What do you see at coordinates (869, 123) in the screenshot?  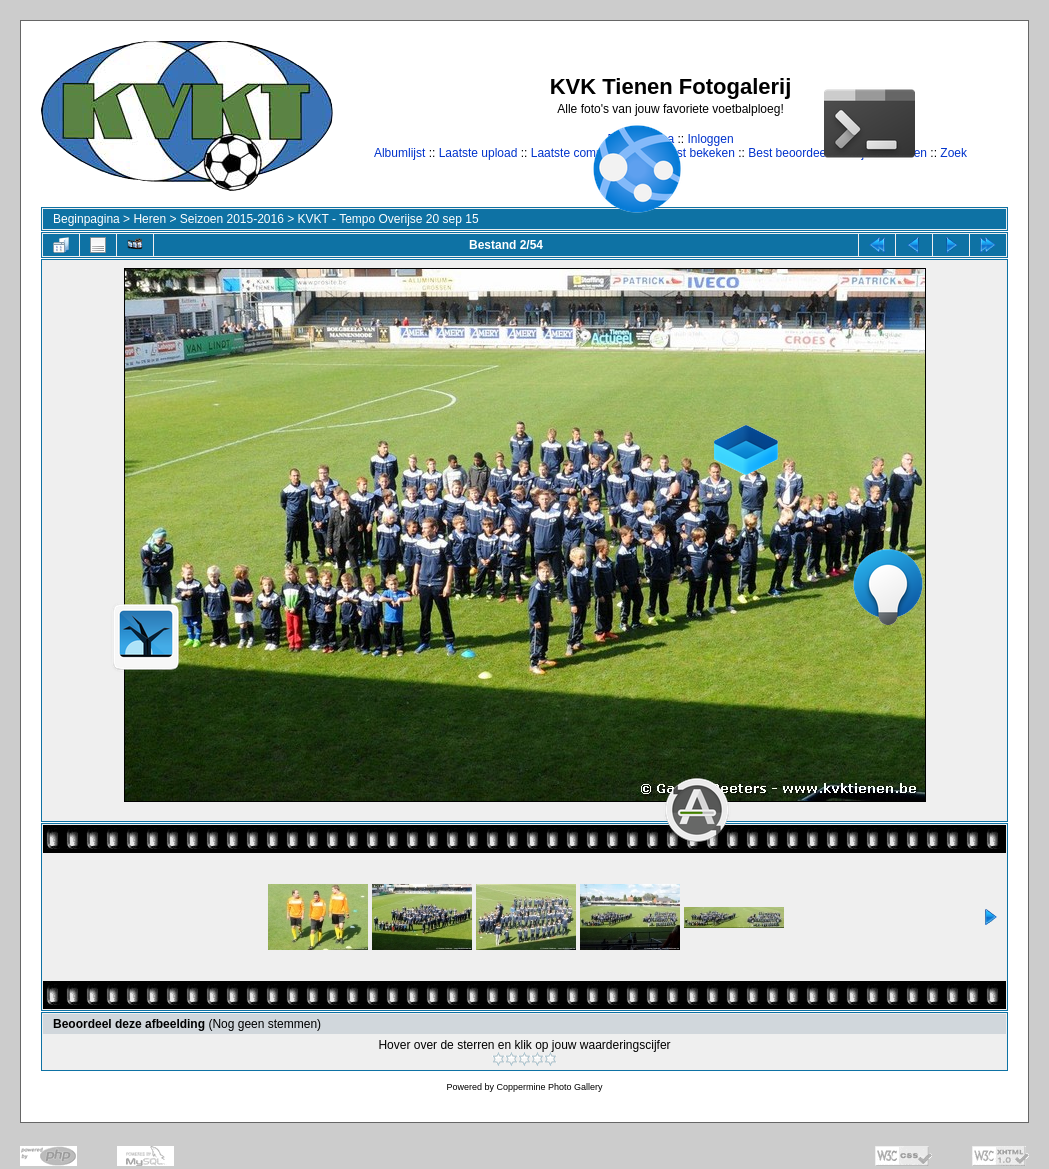 I see `open the terminal application` at bounding box center [869, 123].